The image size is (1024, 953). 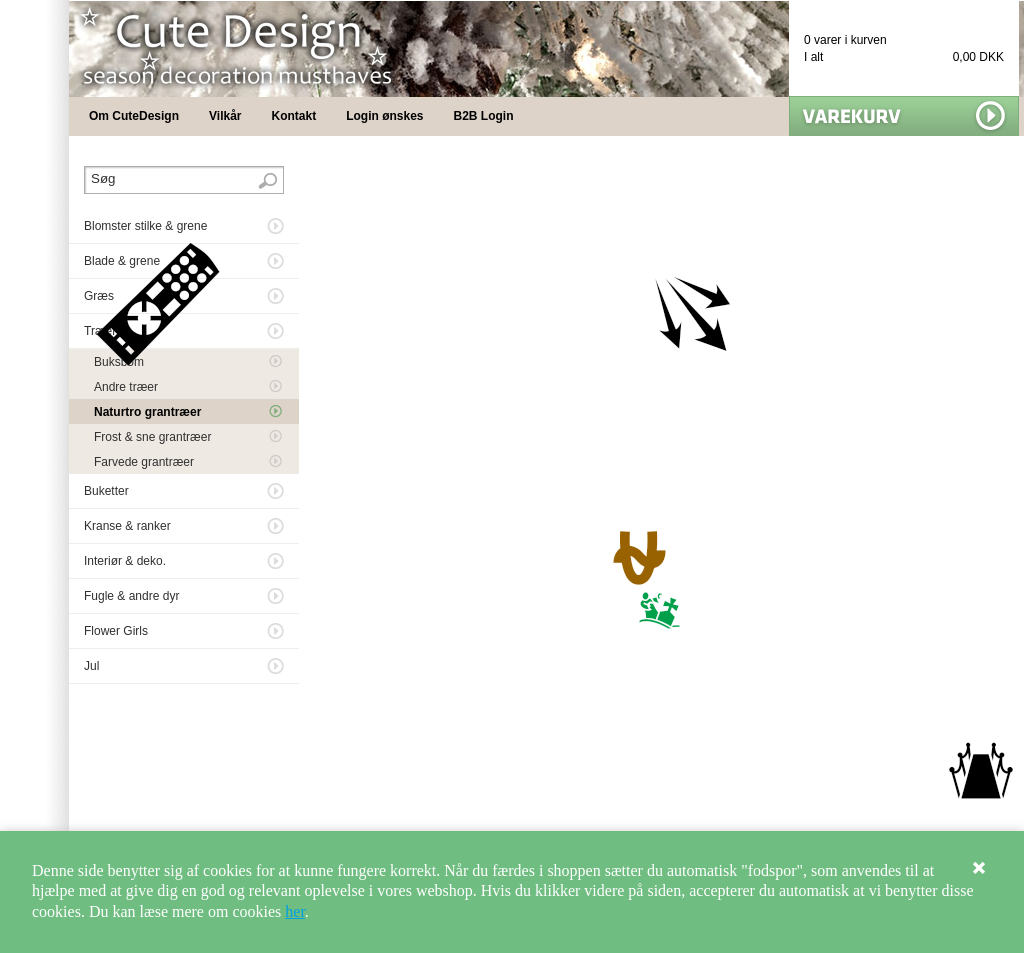 I want to click on access remote control features, so click(x=158, y=303).